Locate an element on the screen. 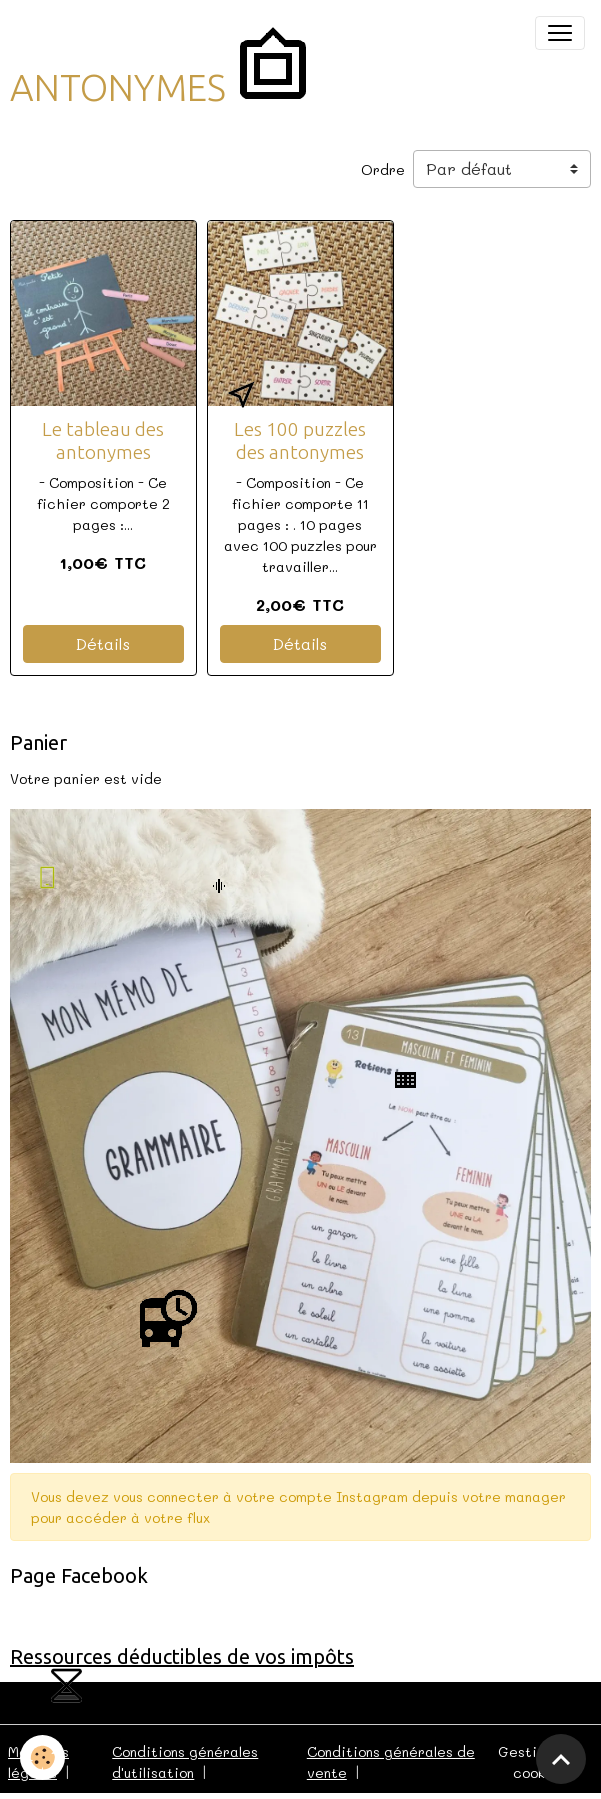  indicates mobile device or smartphone is located at coordinates (46, 877).